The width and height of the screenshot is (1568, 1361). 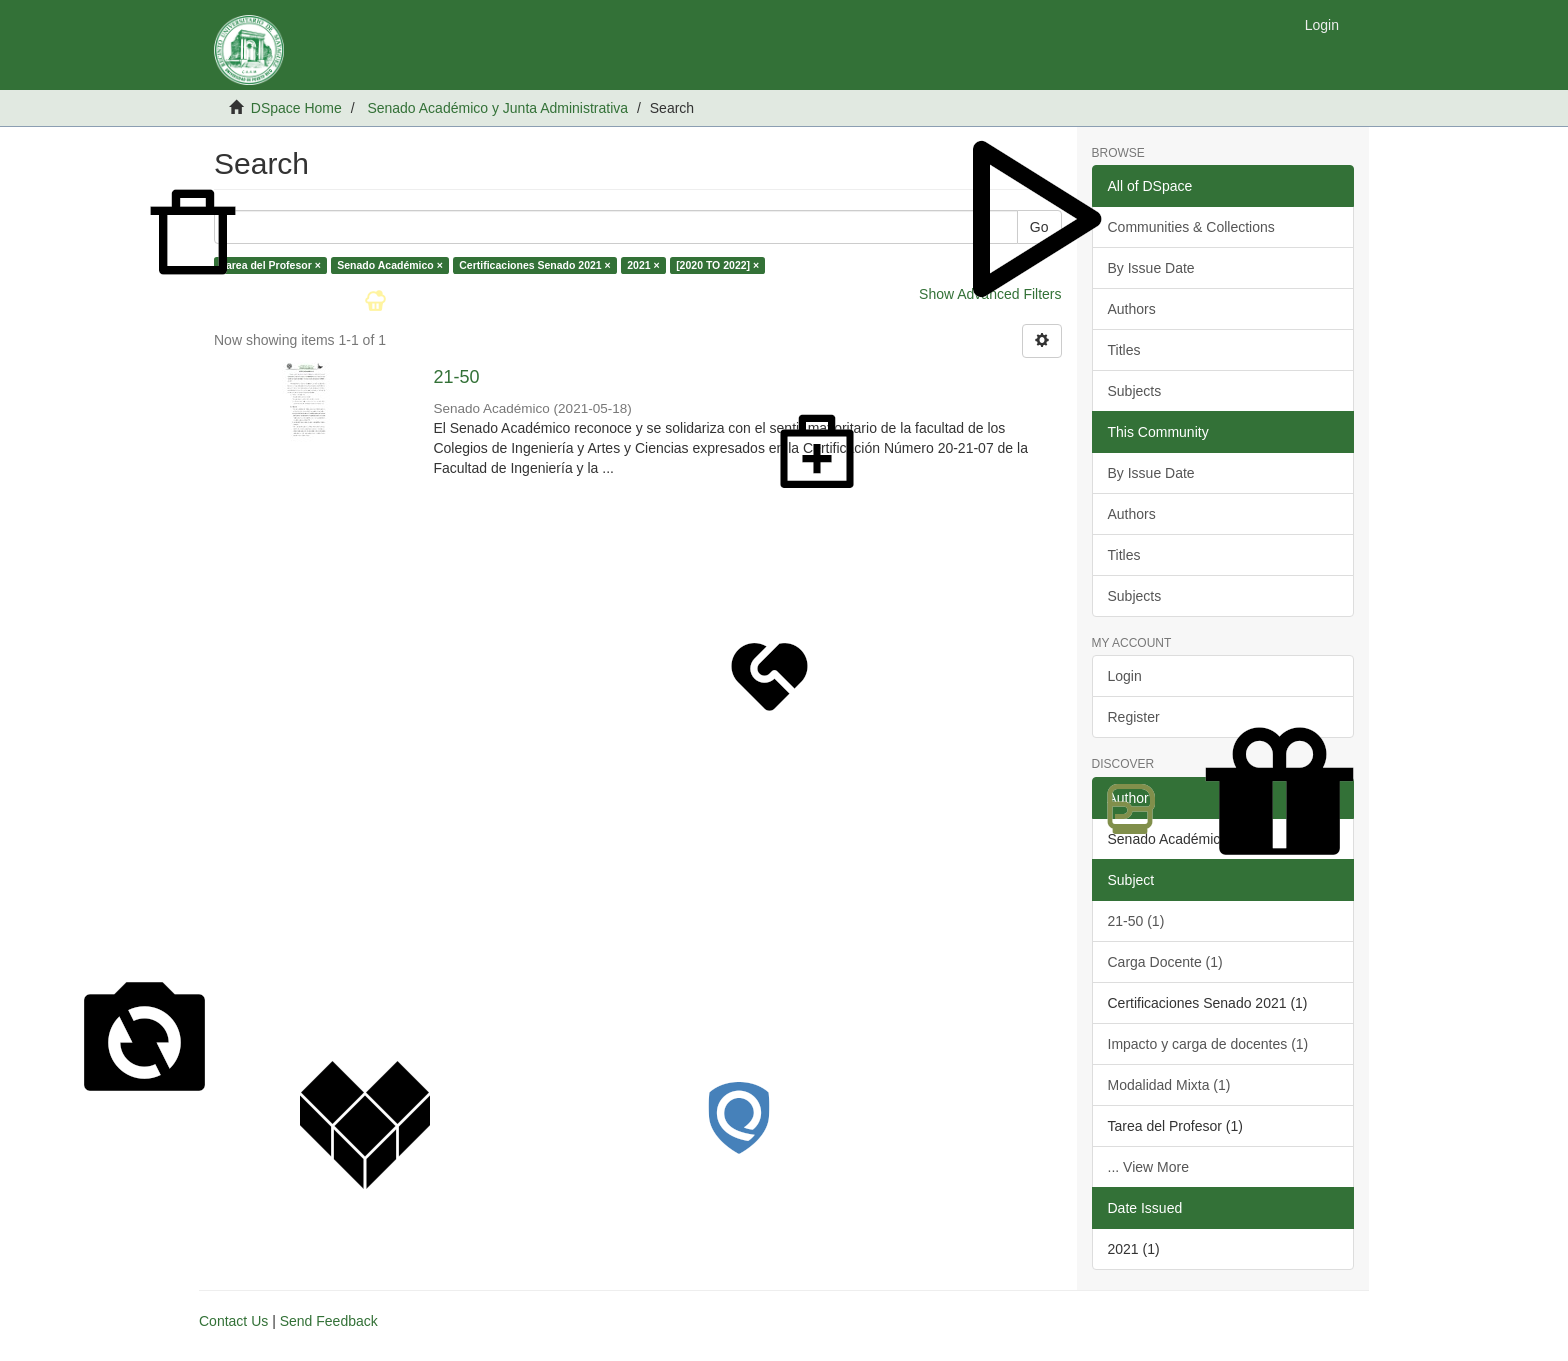 I want to click on delete selected item, so click(x=193, y=232).